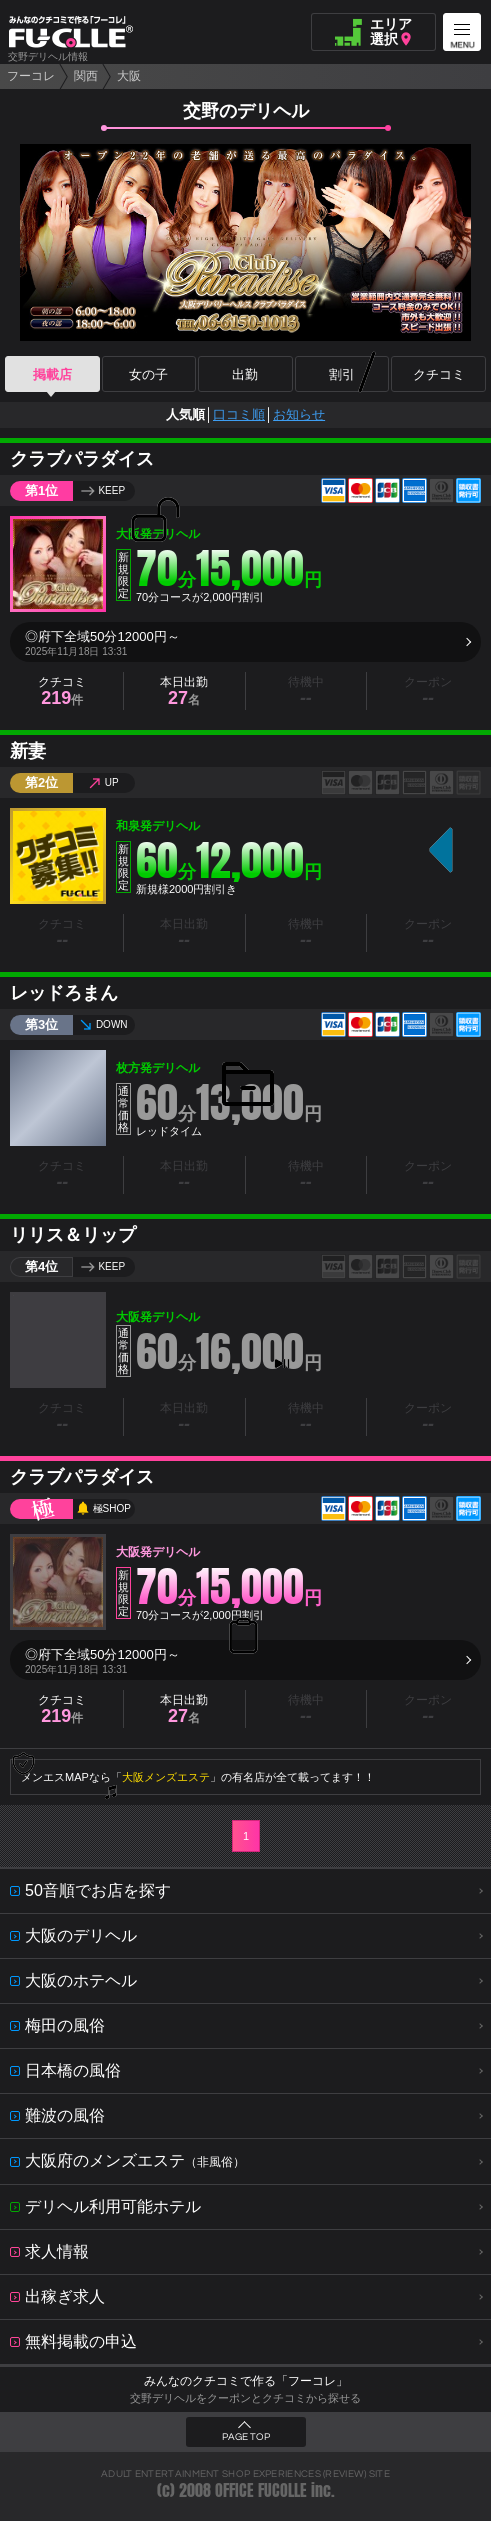 The height and width of the screenshot is (2521, 491). Describe the element at coordinates (23, 1763) in the screenshot. I see `indicates verified security or protection status` at that location.